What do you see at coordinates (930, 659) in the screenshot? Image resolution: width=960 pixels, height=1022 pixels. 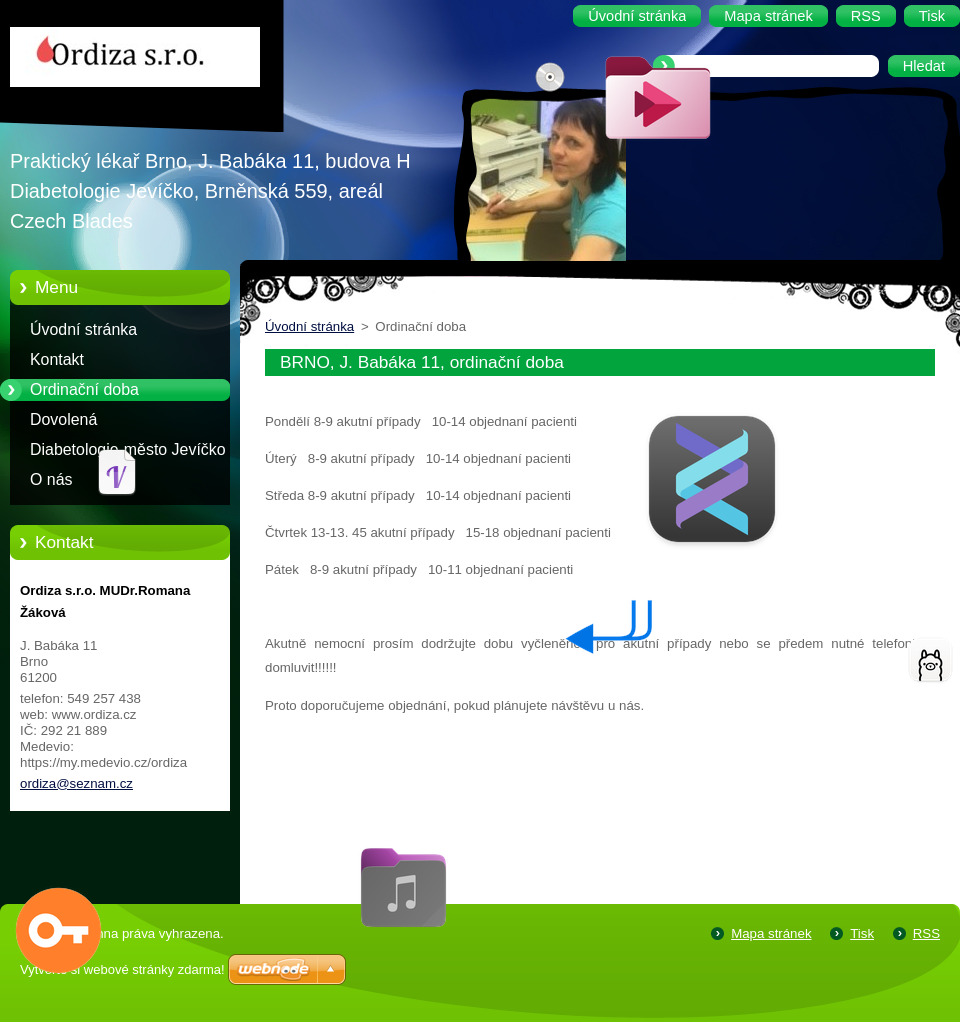 I see `open the ollama app` at bounding box center [930, 659].